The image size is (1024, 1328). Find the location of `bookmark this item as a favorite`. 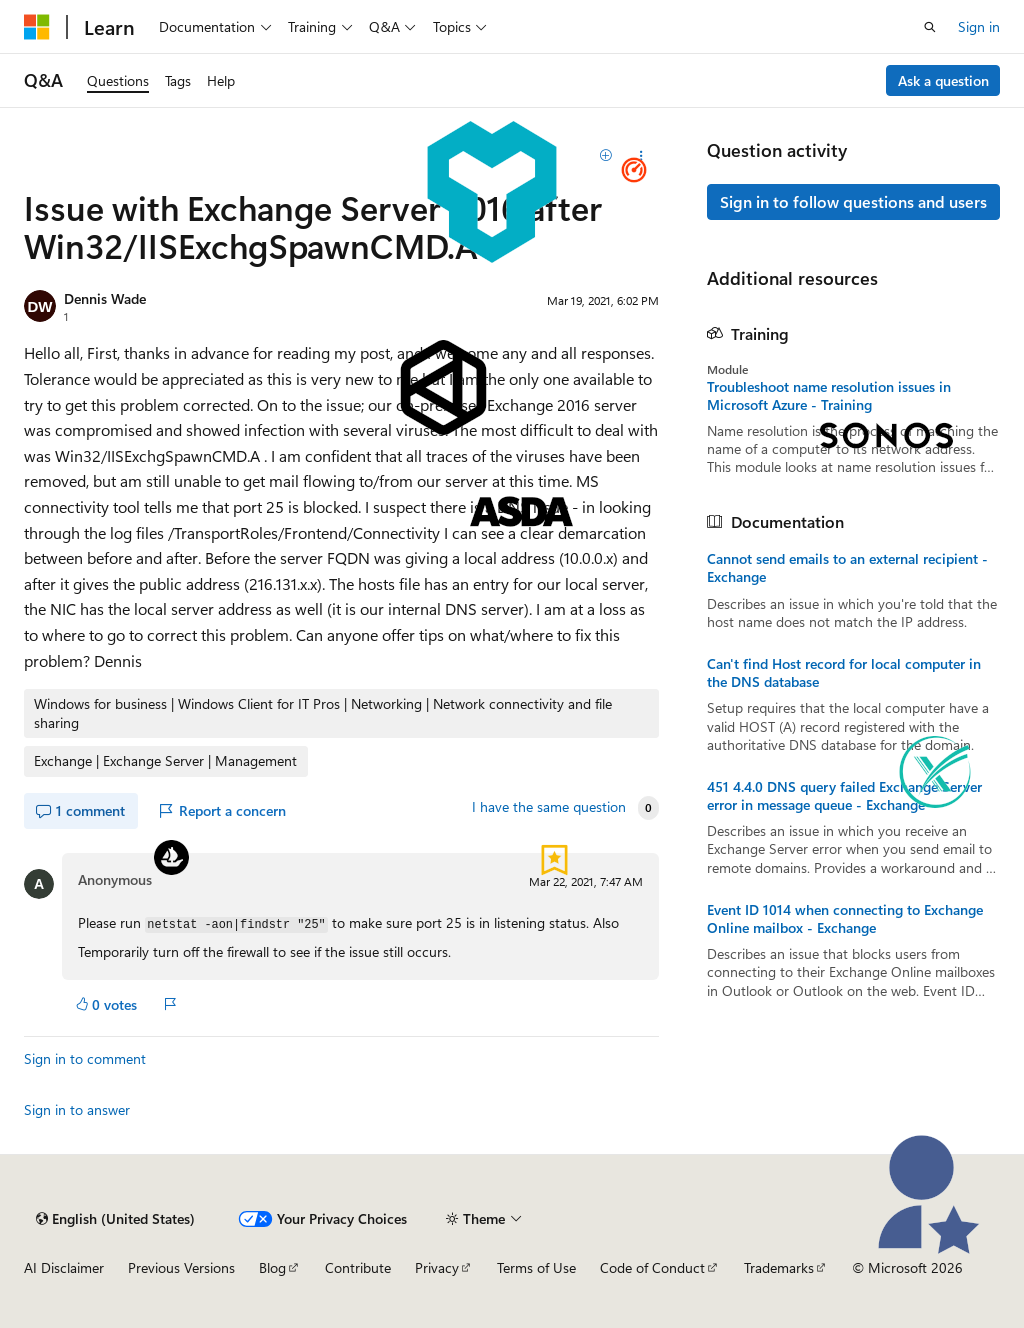

bookmark this item as a favorite is located at coordinates (554, 859).